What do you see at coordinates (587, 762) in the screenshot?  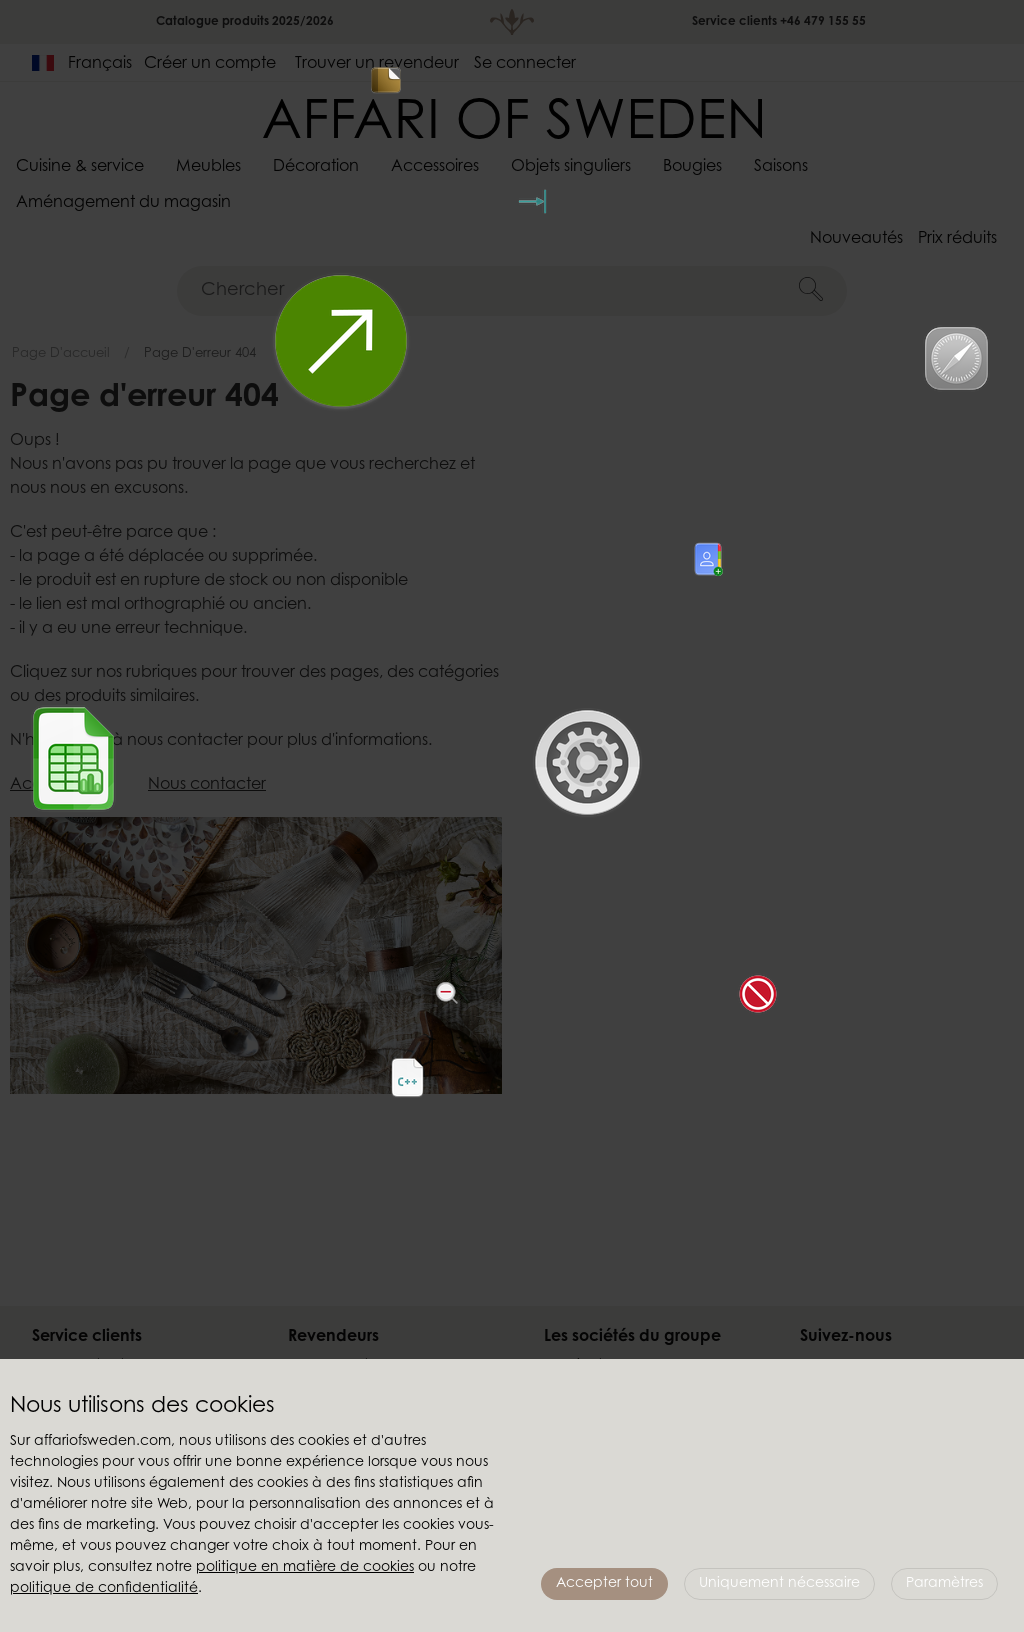 I see `open settings or preferences` at bounding box center [587, 762].